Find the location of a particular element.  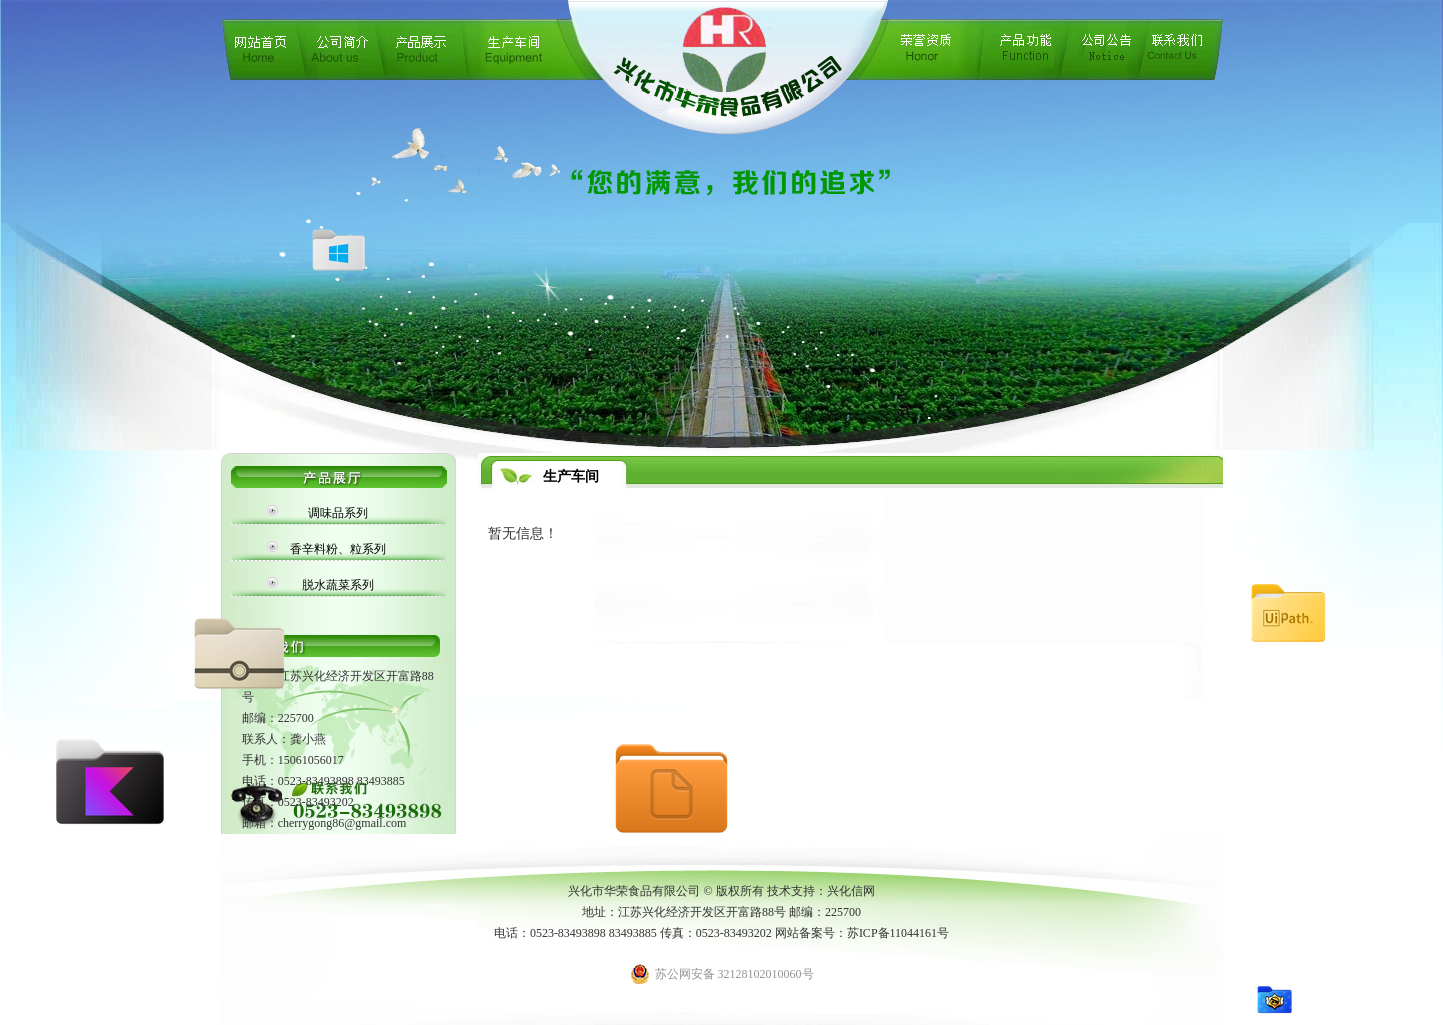

open windows 8 system folder is located at coordinates (338, 251).